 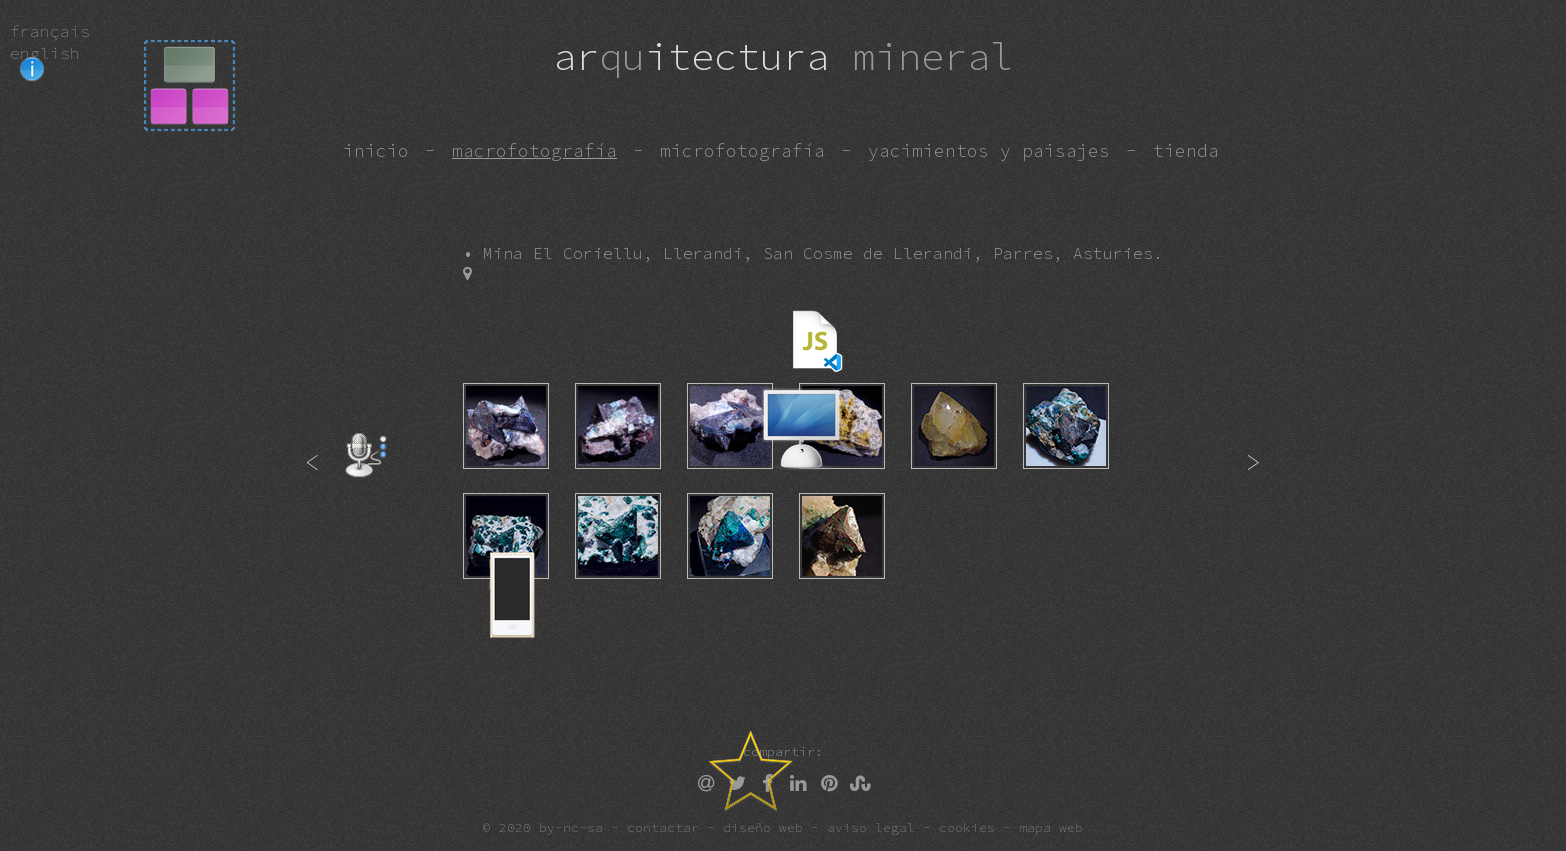 I want to click on javascript file type in Visual Studio Code, so click(x=815, y=341).